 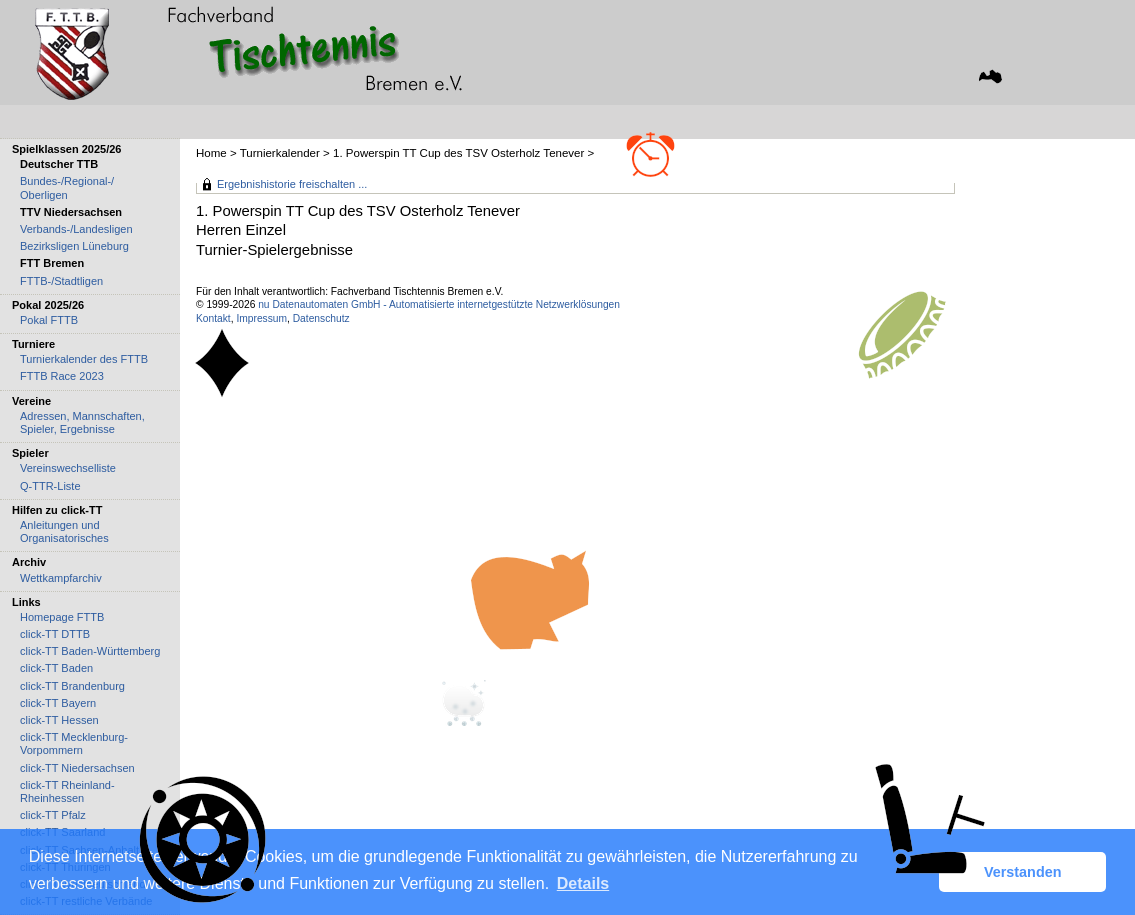 I want to click on set or view alarms, so click(x=650, y=154).